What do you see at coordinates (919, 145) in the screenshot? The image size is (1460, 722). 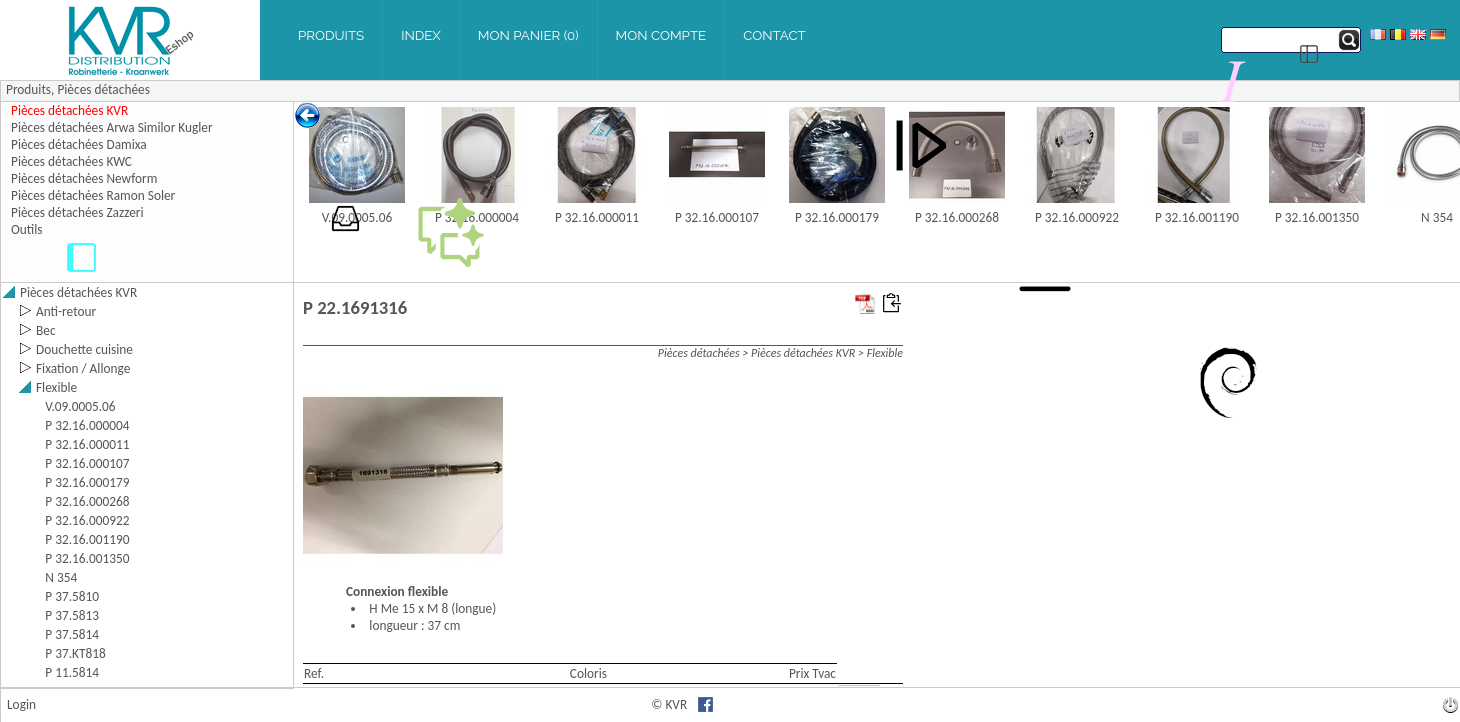 I see `continue debugging to the next breakpoint` at bounding box center [919, 145].